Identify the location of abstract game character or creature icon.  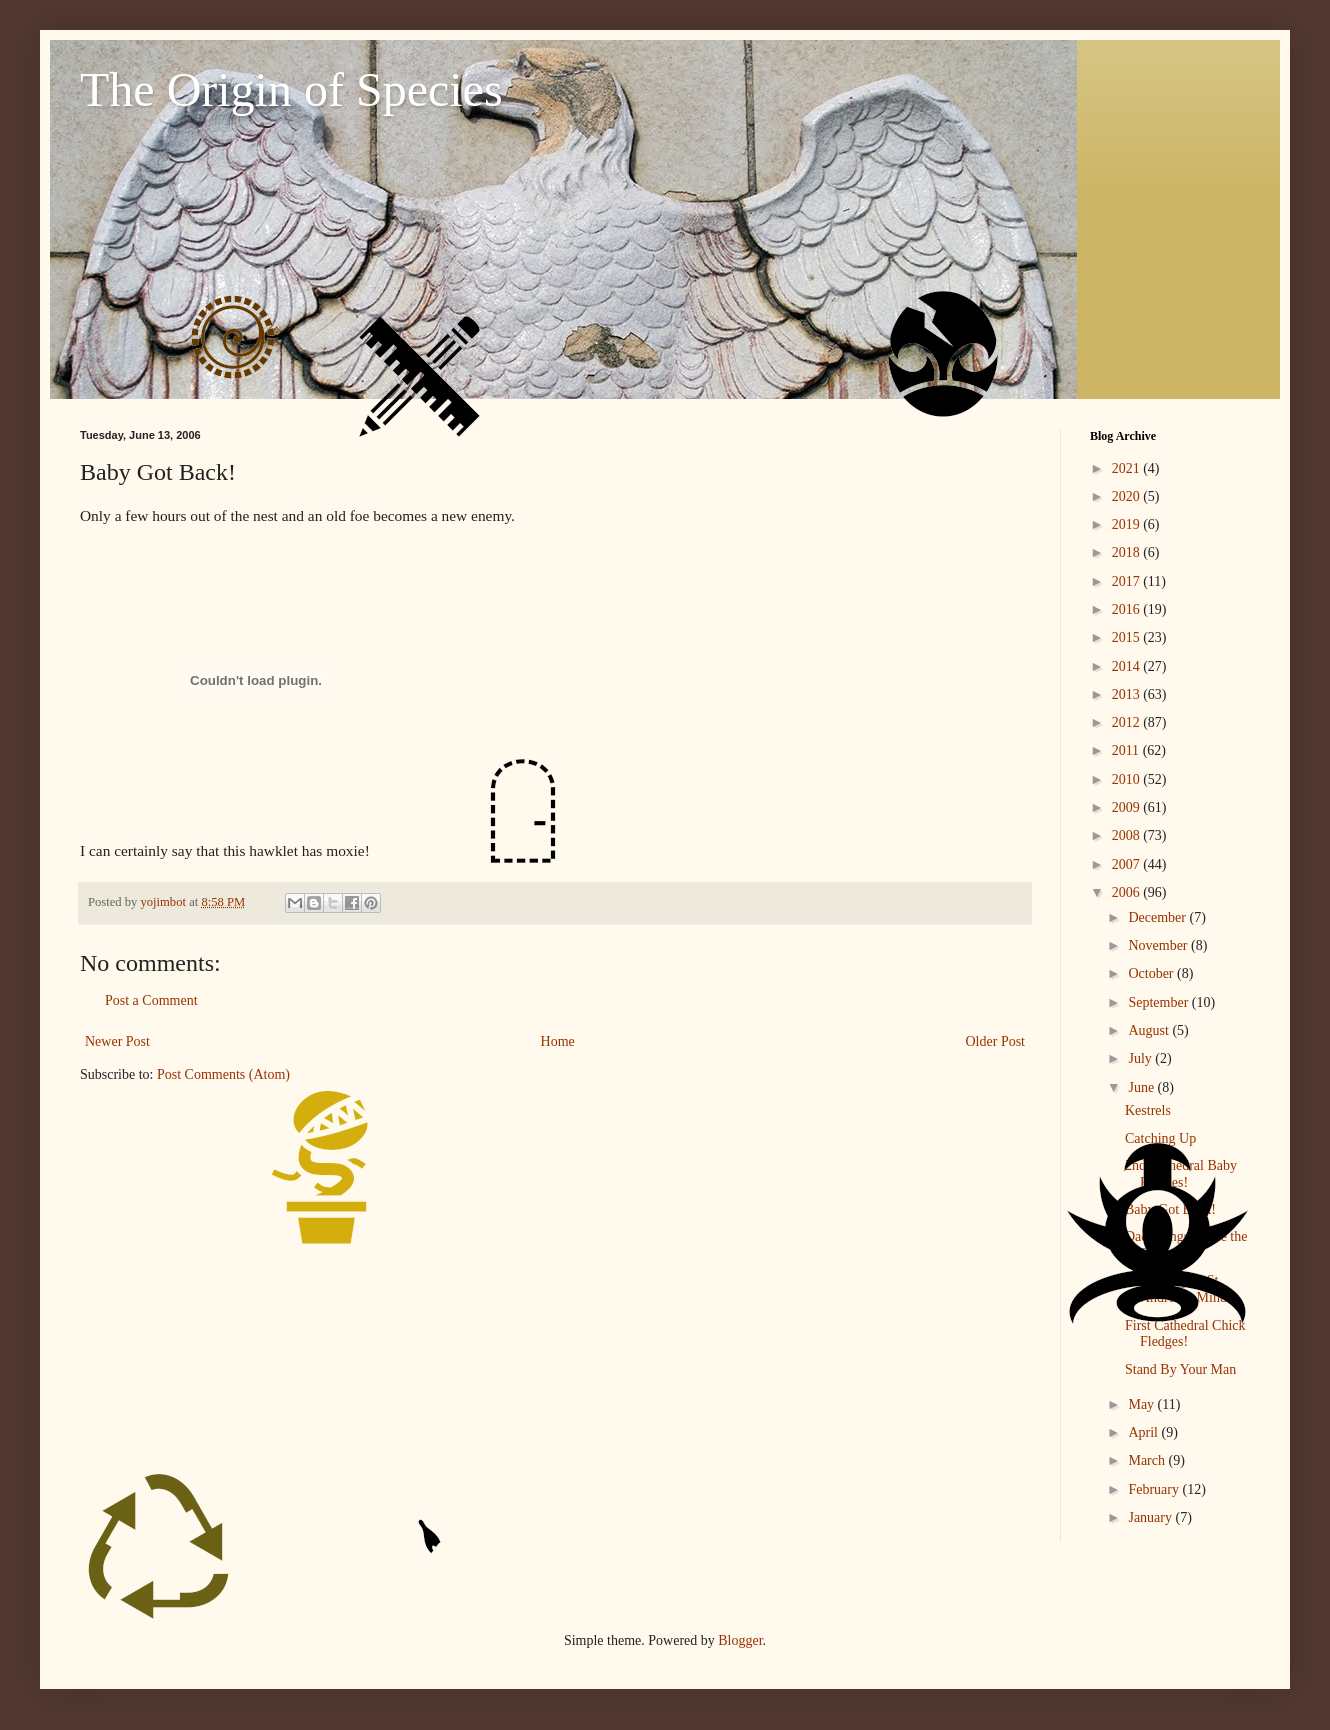
(1157, 1233).